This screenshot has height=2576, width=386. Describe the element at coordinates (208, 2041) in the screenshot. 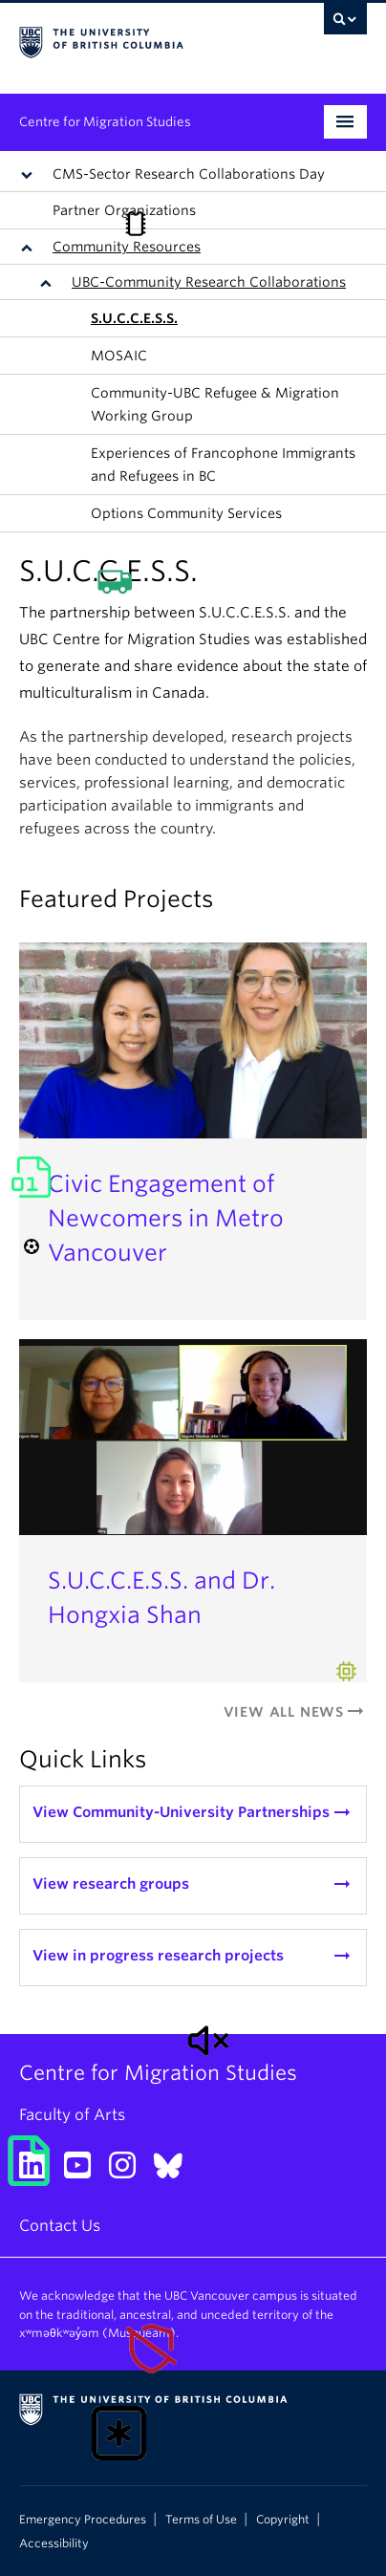

I see `mute audio or sound` at that location.